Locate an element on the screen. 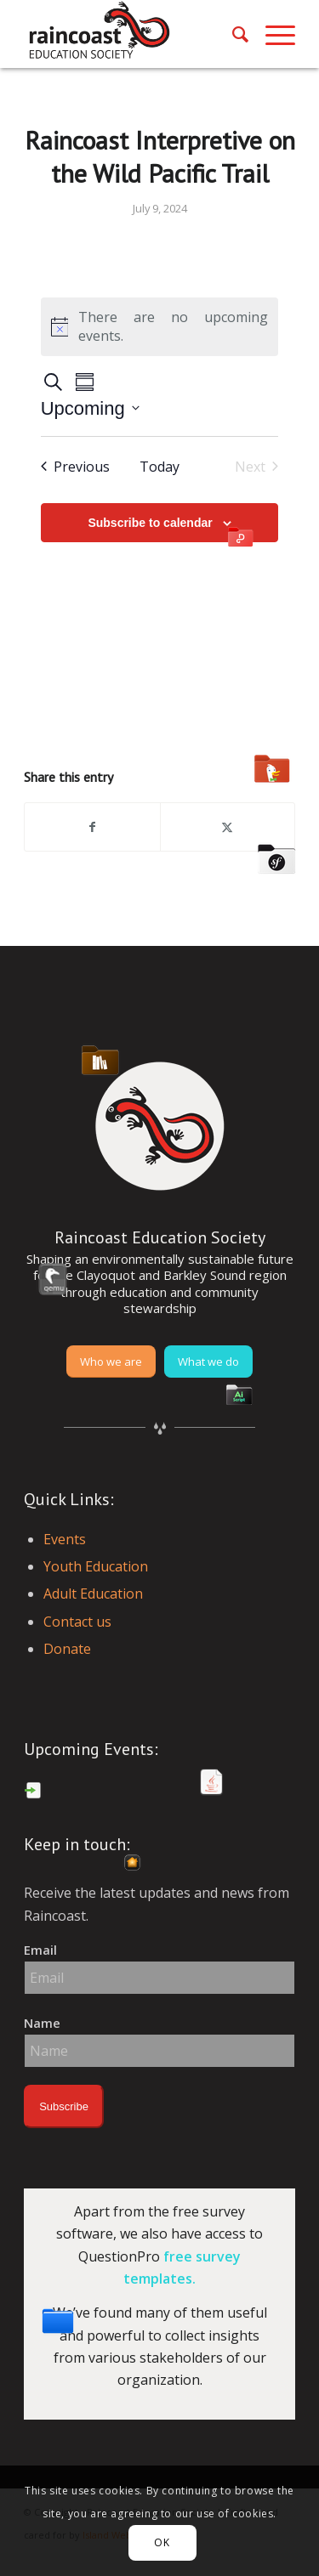  open your calibre ebook library folder is located at coordinates (100, 1061).